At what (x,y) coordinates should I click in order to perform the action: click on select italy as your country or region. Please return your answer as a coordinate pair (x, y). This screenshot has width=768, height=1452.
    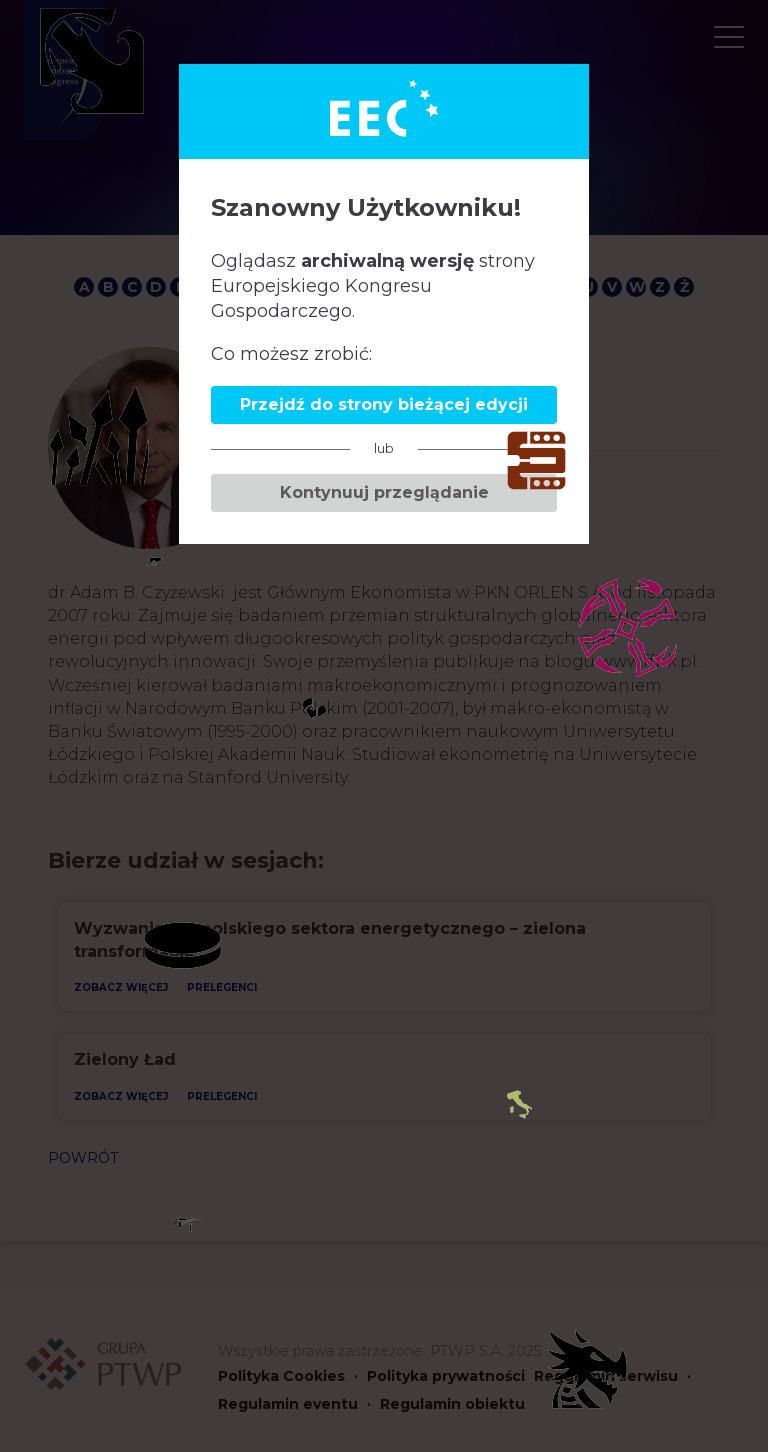
    Looking at the image, I should click on (519, 1104).